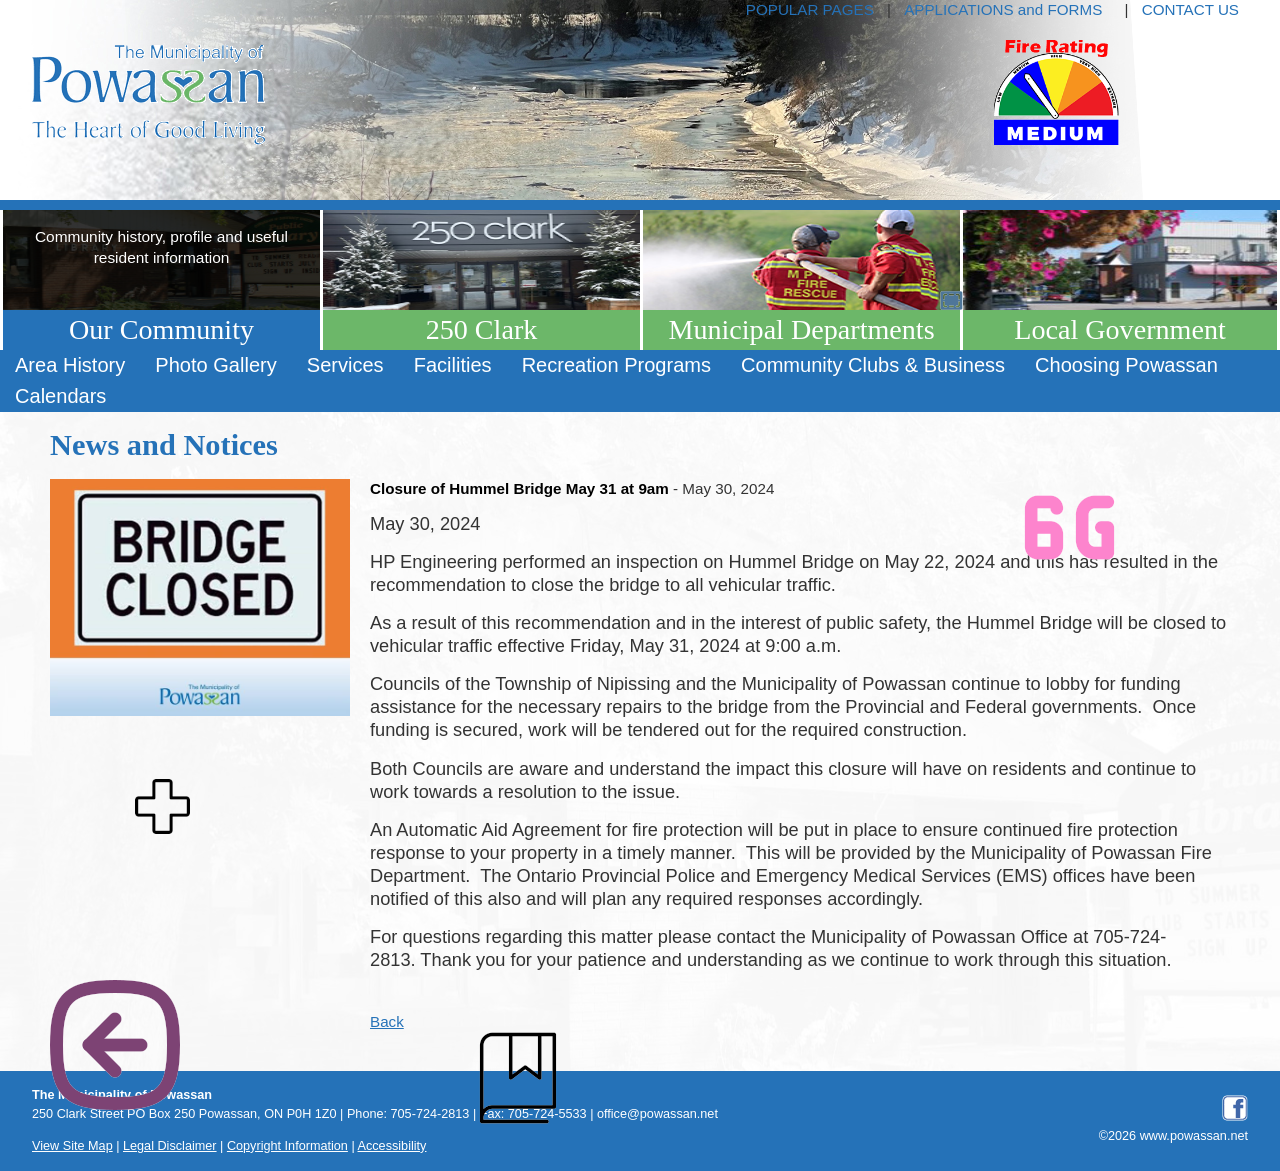 This screenshot has width=1280, height=1171. I want to click on access your bookmarked reading list, so click(518, 1078).